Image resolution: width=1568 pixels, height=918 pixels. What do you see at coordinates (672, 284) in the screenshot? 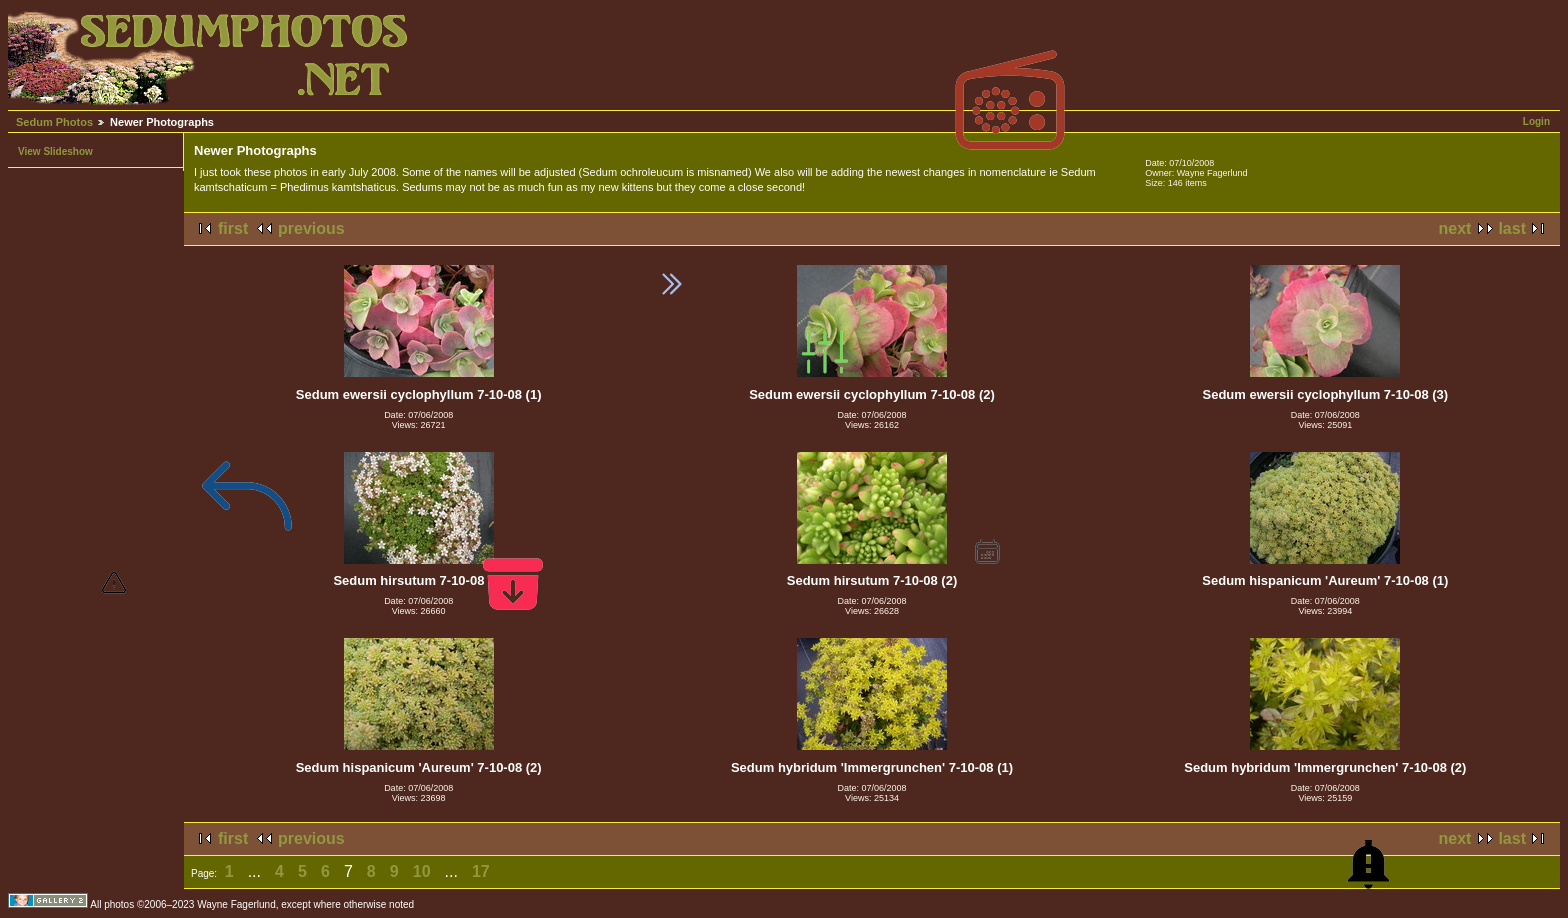
I see `skip forward or advance quickly` at bounding box center [672, 284].